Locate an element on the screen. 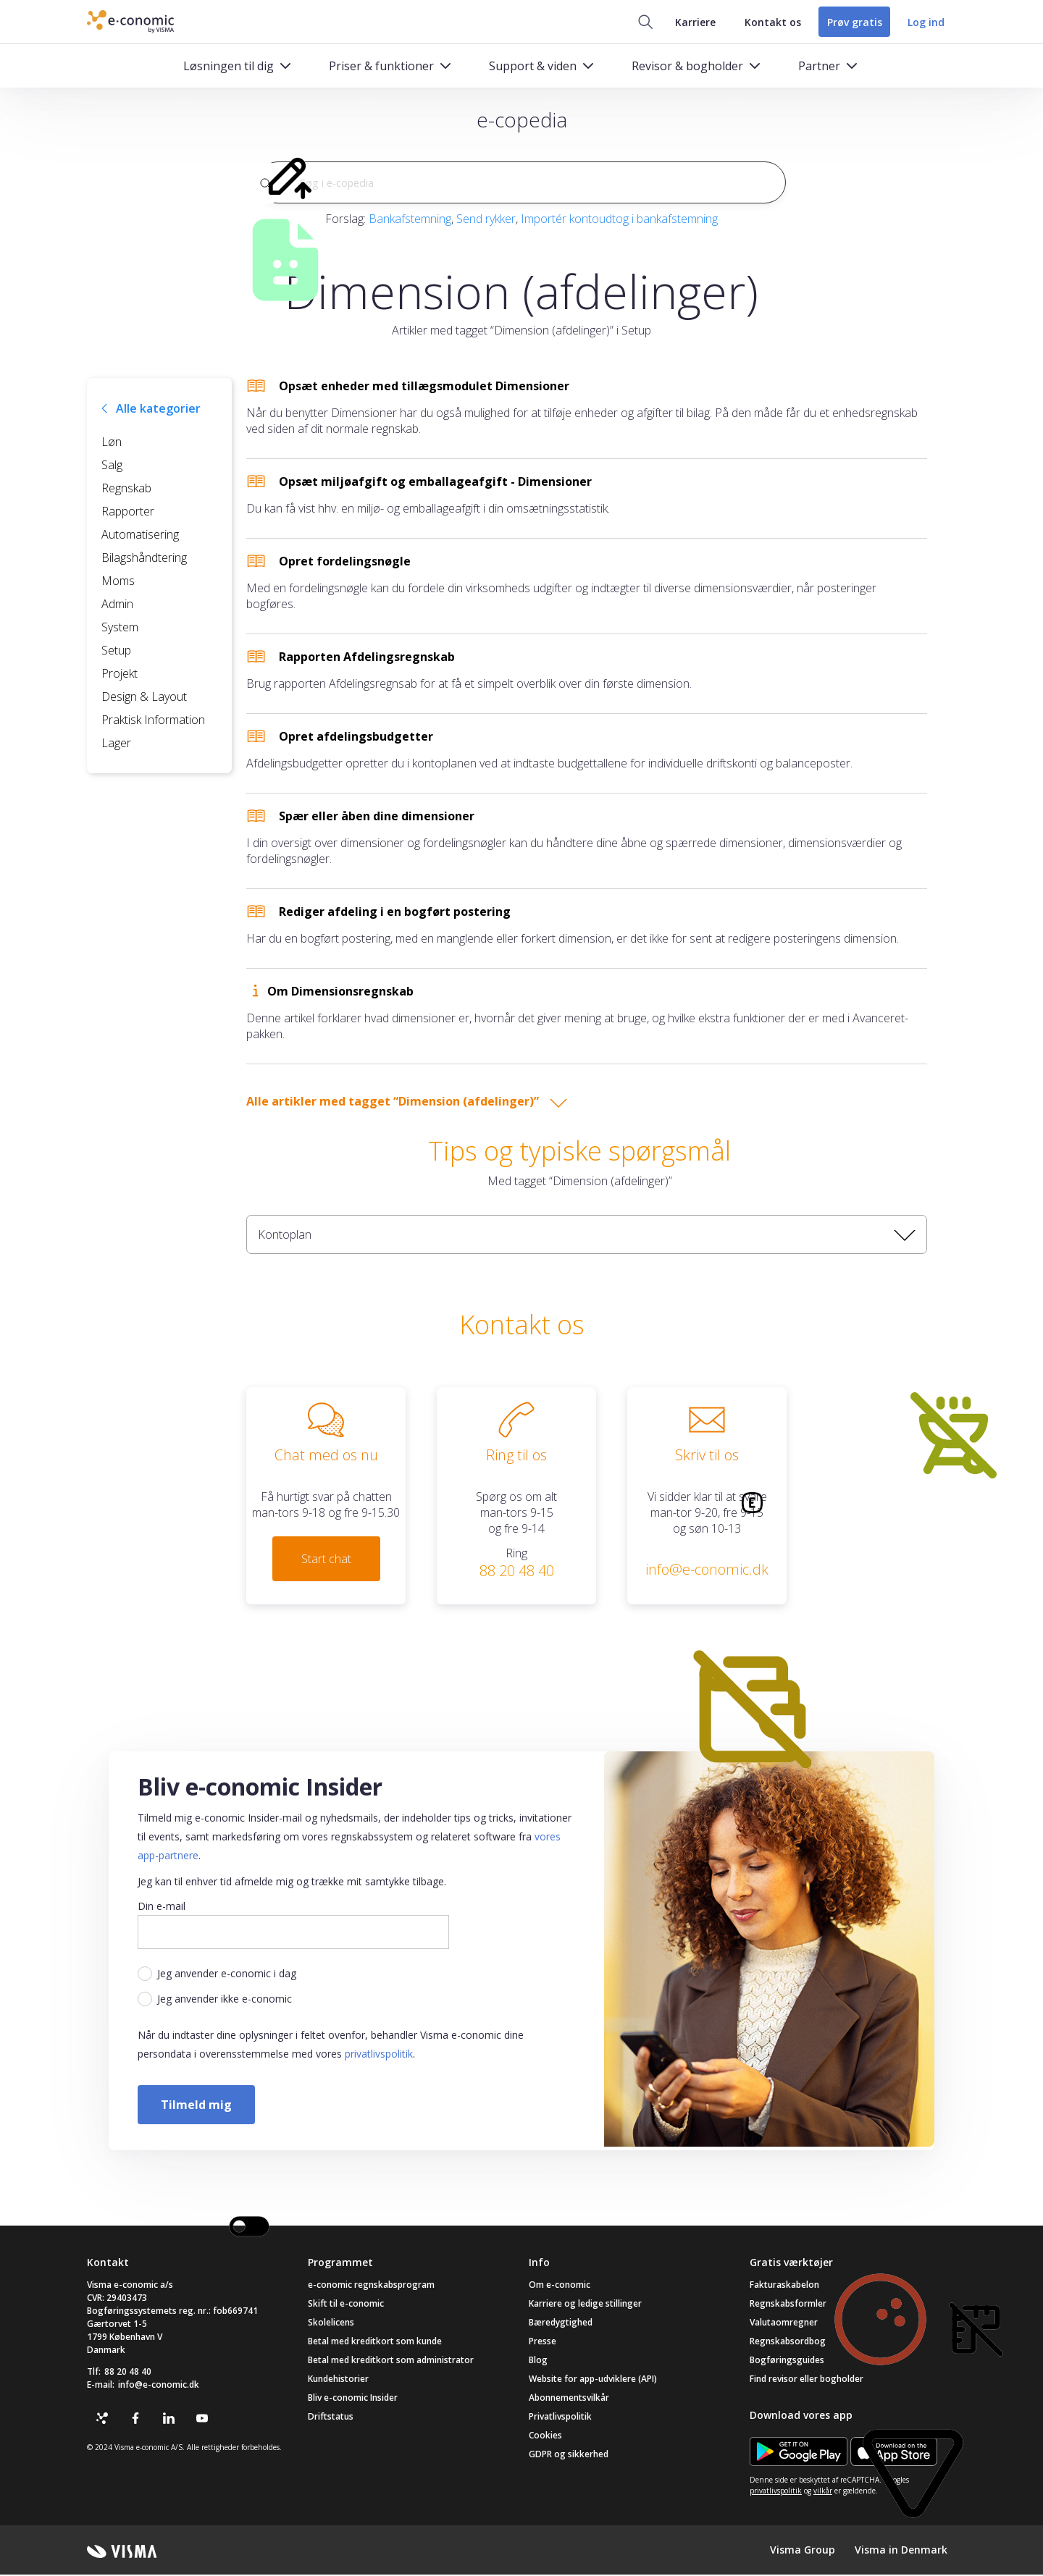  file with neutral or pending status is located at coordinates (285, 260).